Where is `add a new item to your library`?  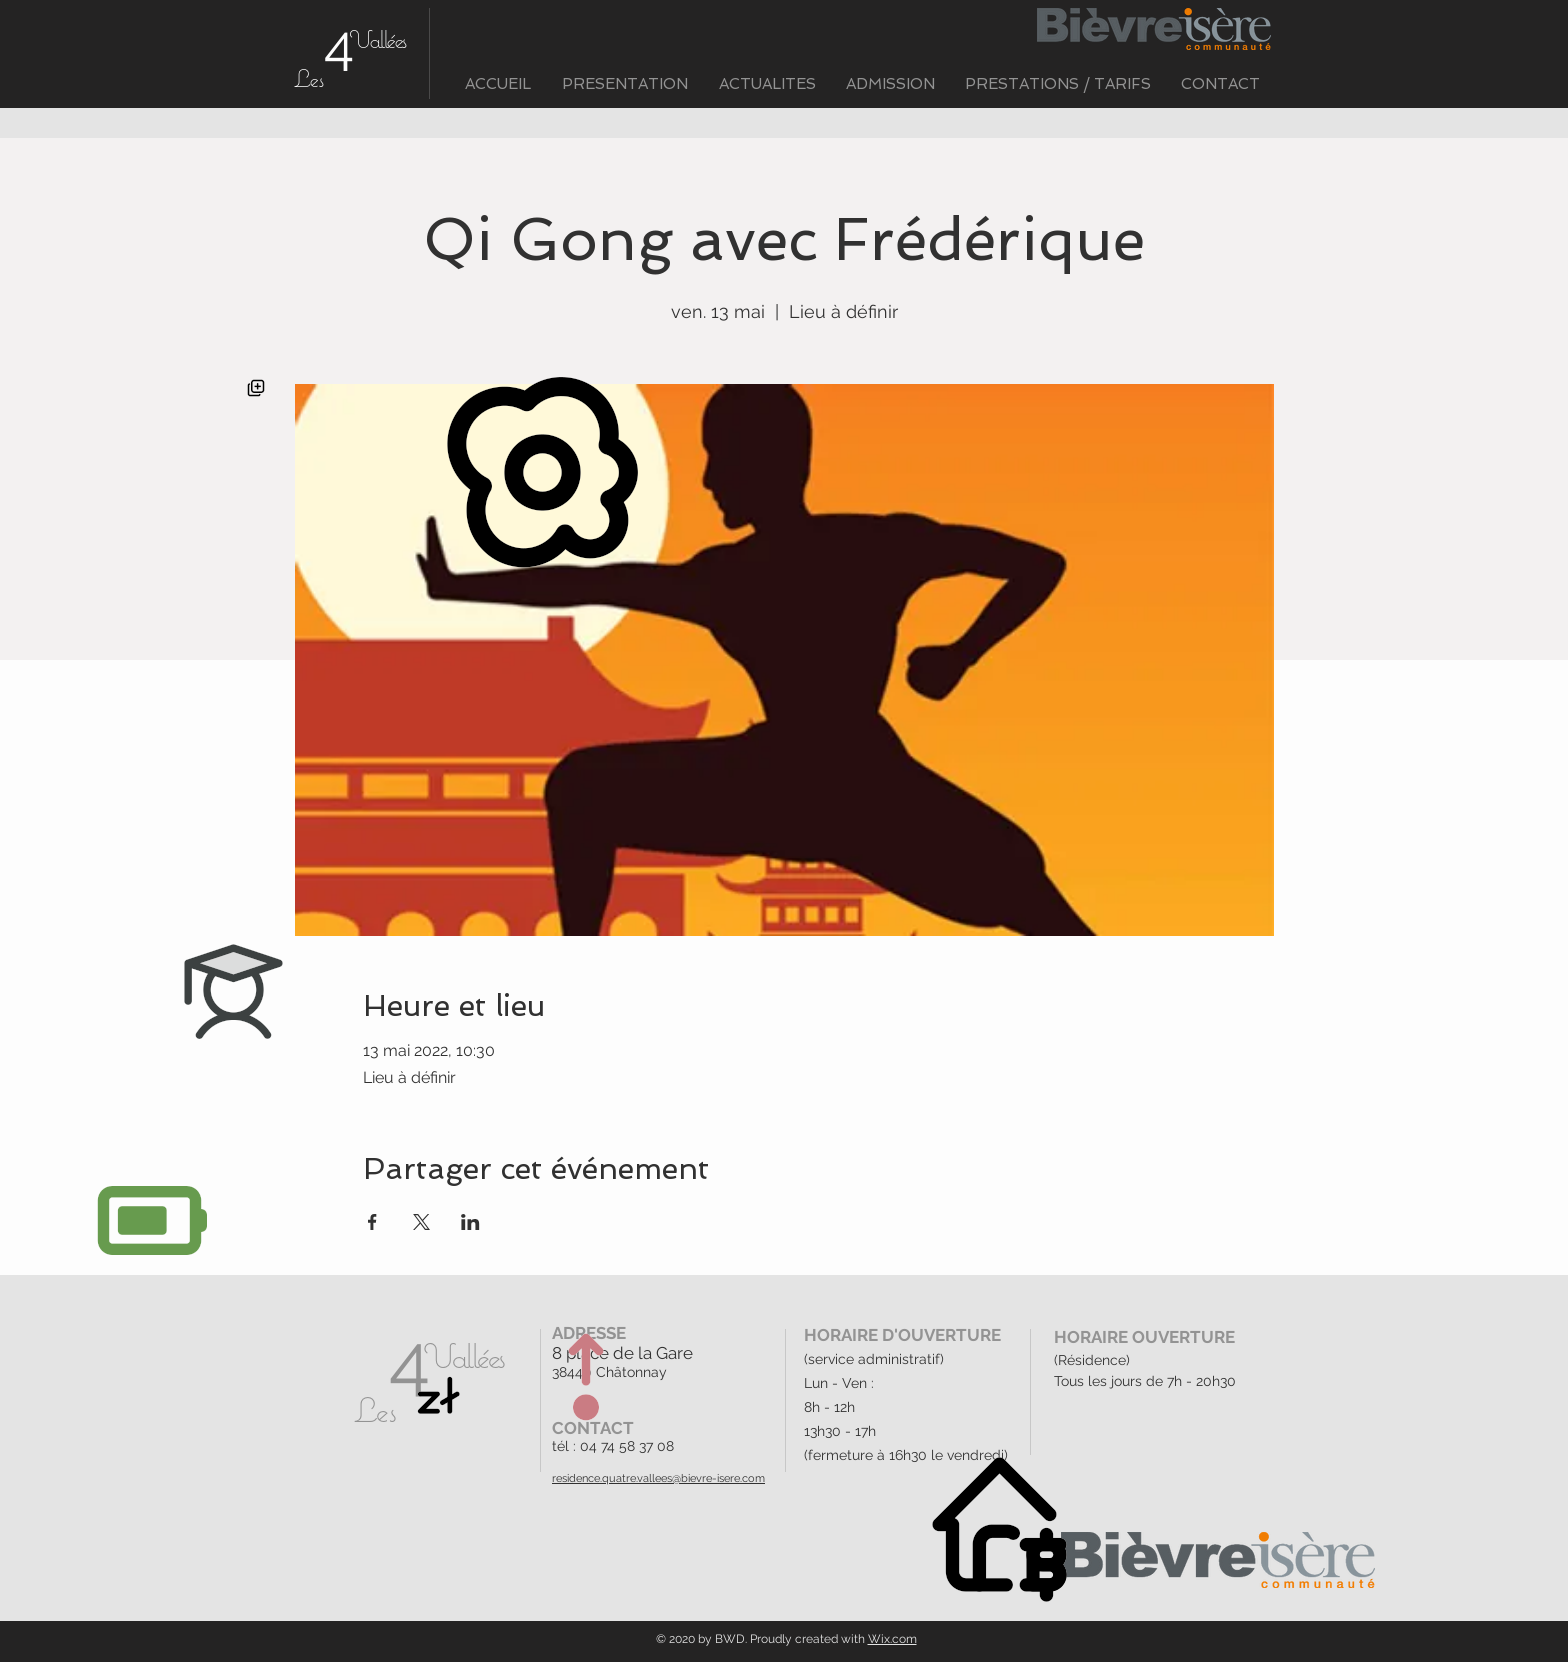
add a new item to your library is located at coordinates (256, 388).